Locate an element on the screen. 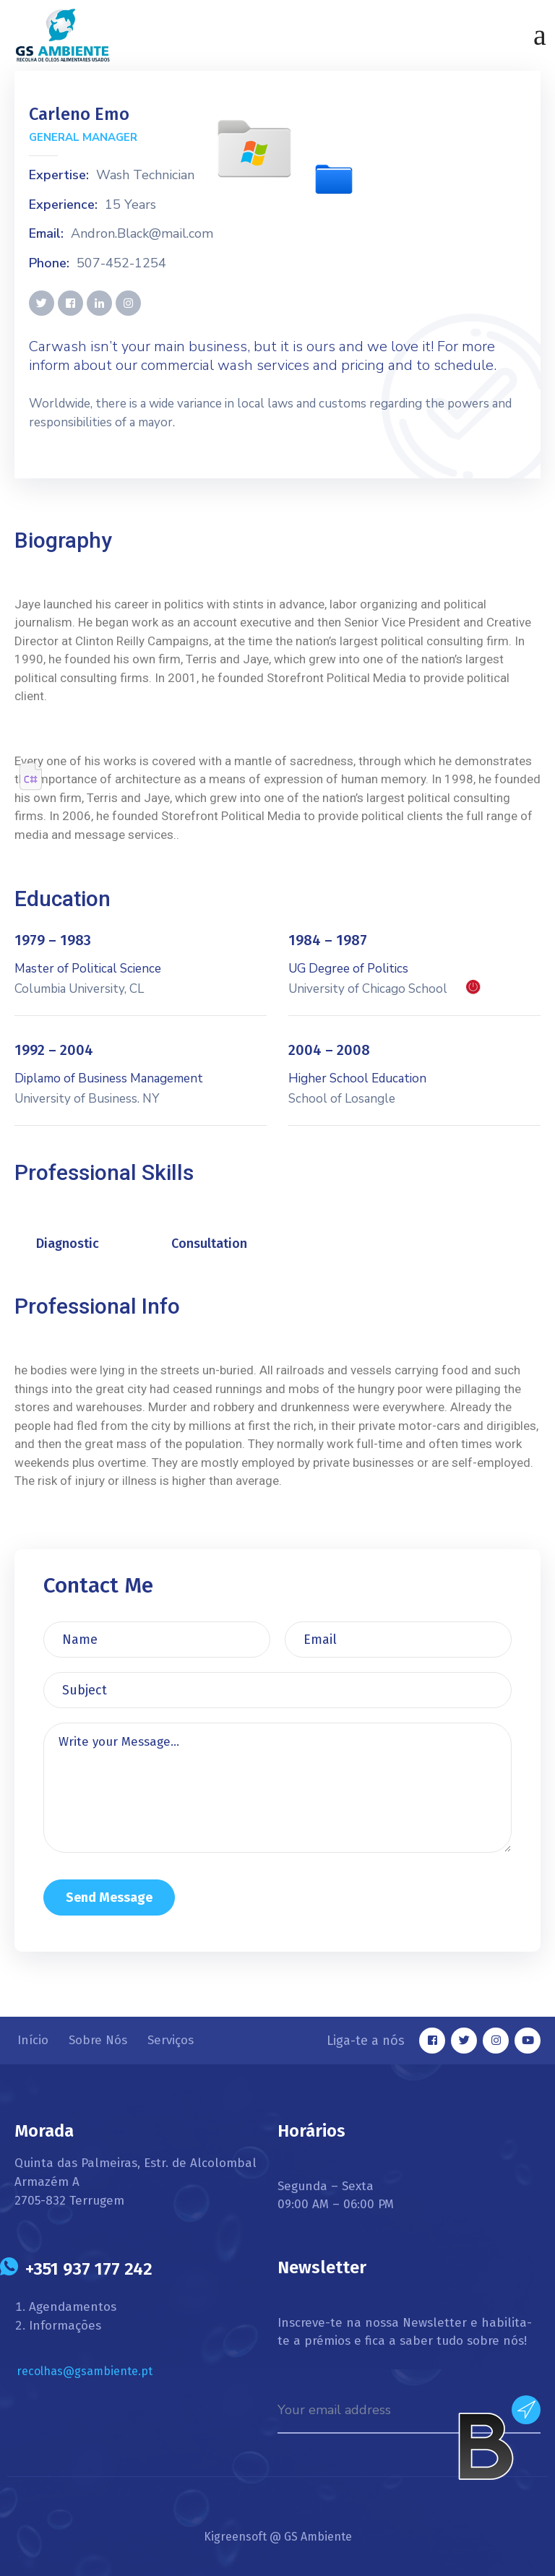  shut down or power off the system is located at coordinates (473, 987).